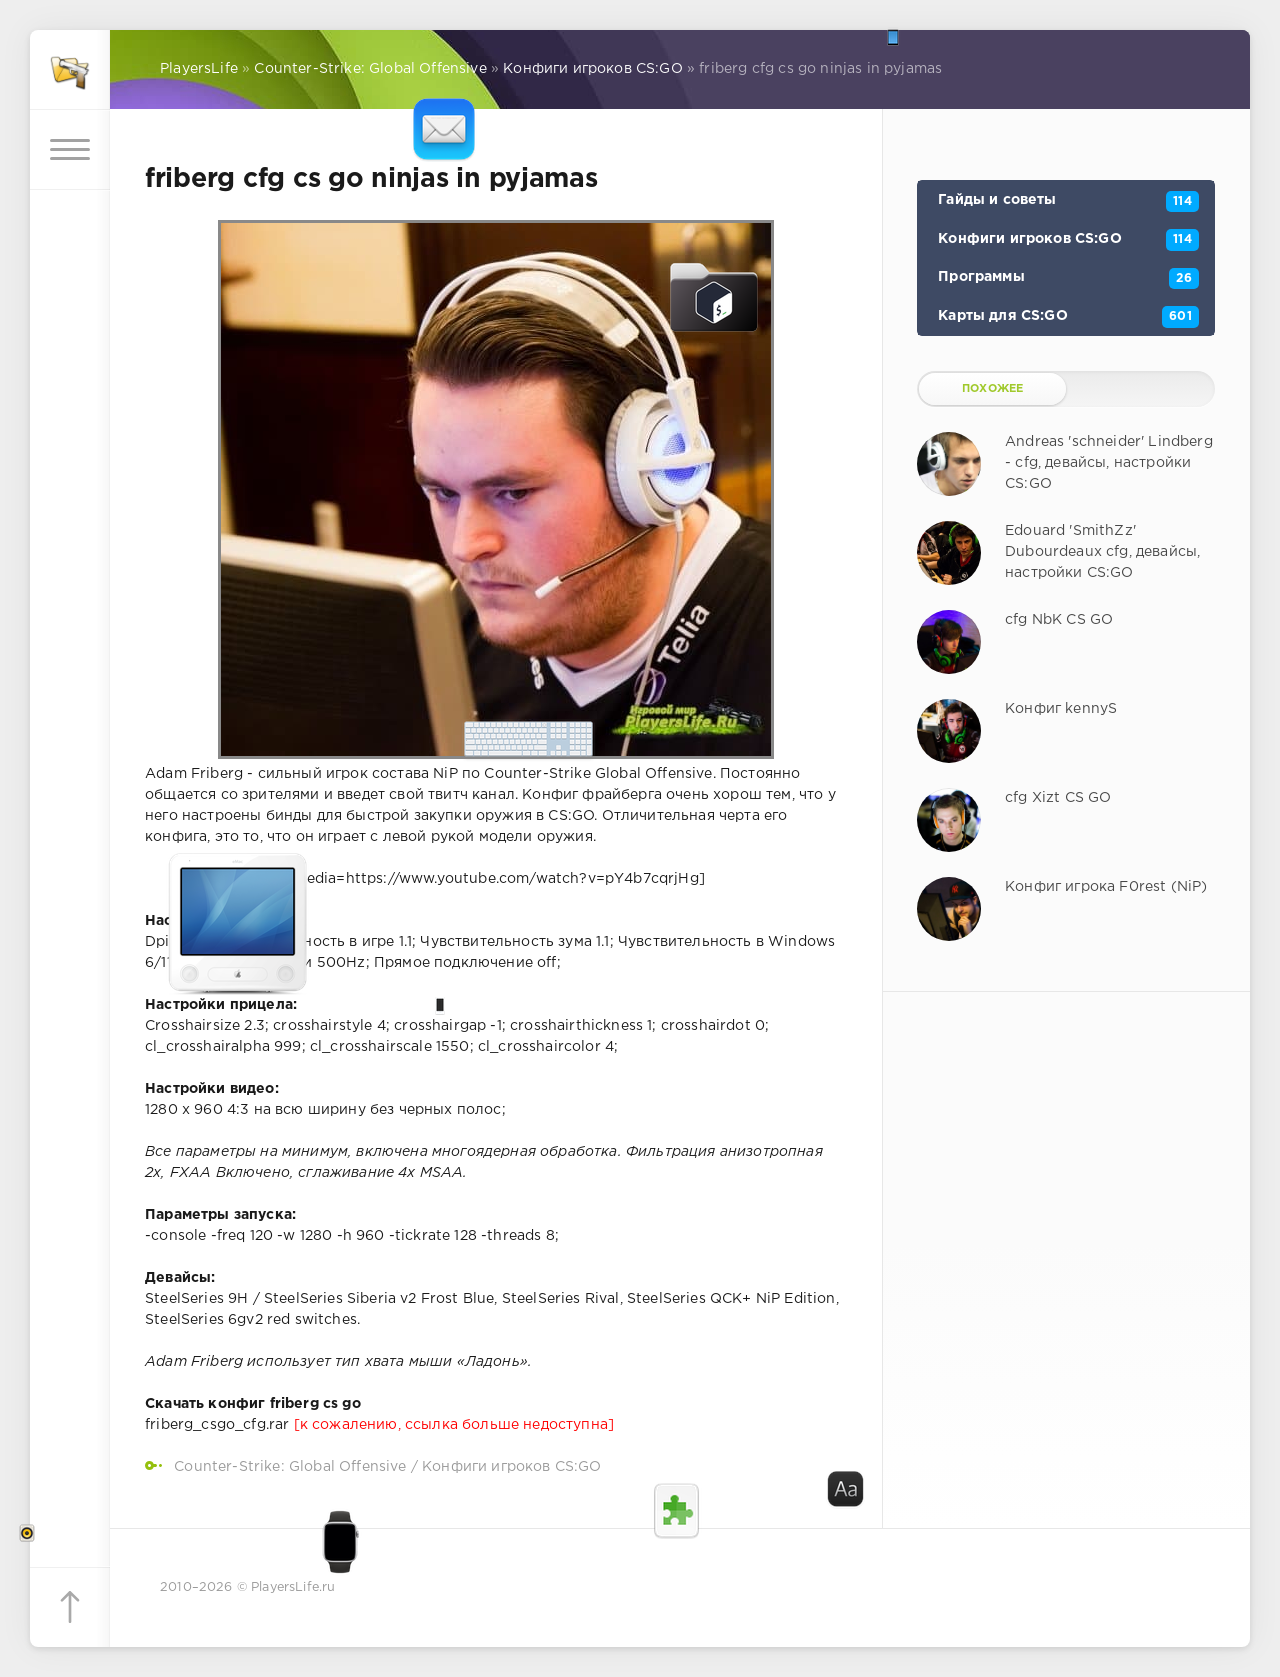 The width and height of the screenshot is (1280, 1677). I want to click on represents an apple emac computer, so click(237, 924).